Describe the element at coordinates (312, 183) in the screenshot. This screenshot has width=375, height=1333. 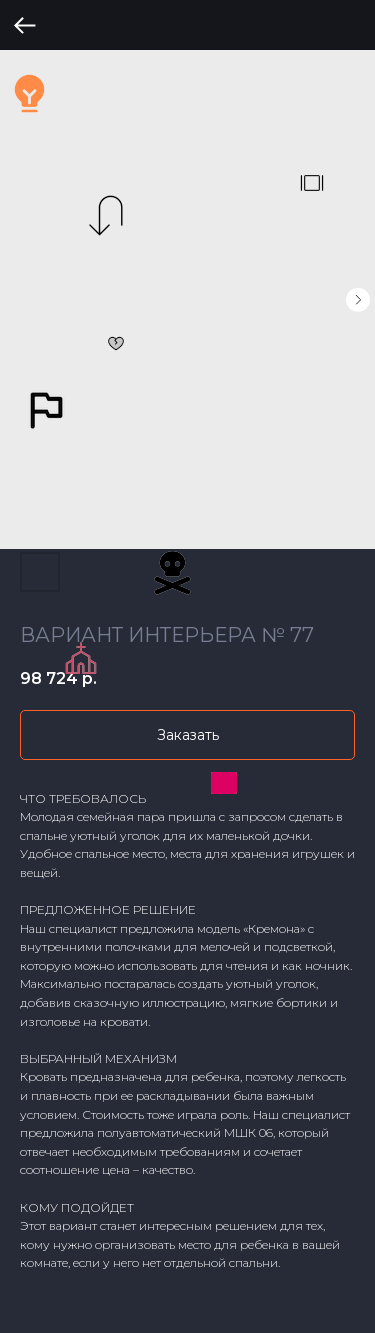
I see `start a slideshow presentation` at that location.